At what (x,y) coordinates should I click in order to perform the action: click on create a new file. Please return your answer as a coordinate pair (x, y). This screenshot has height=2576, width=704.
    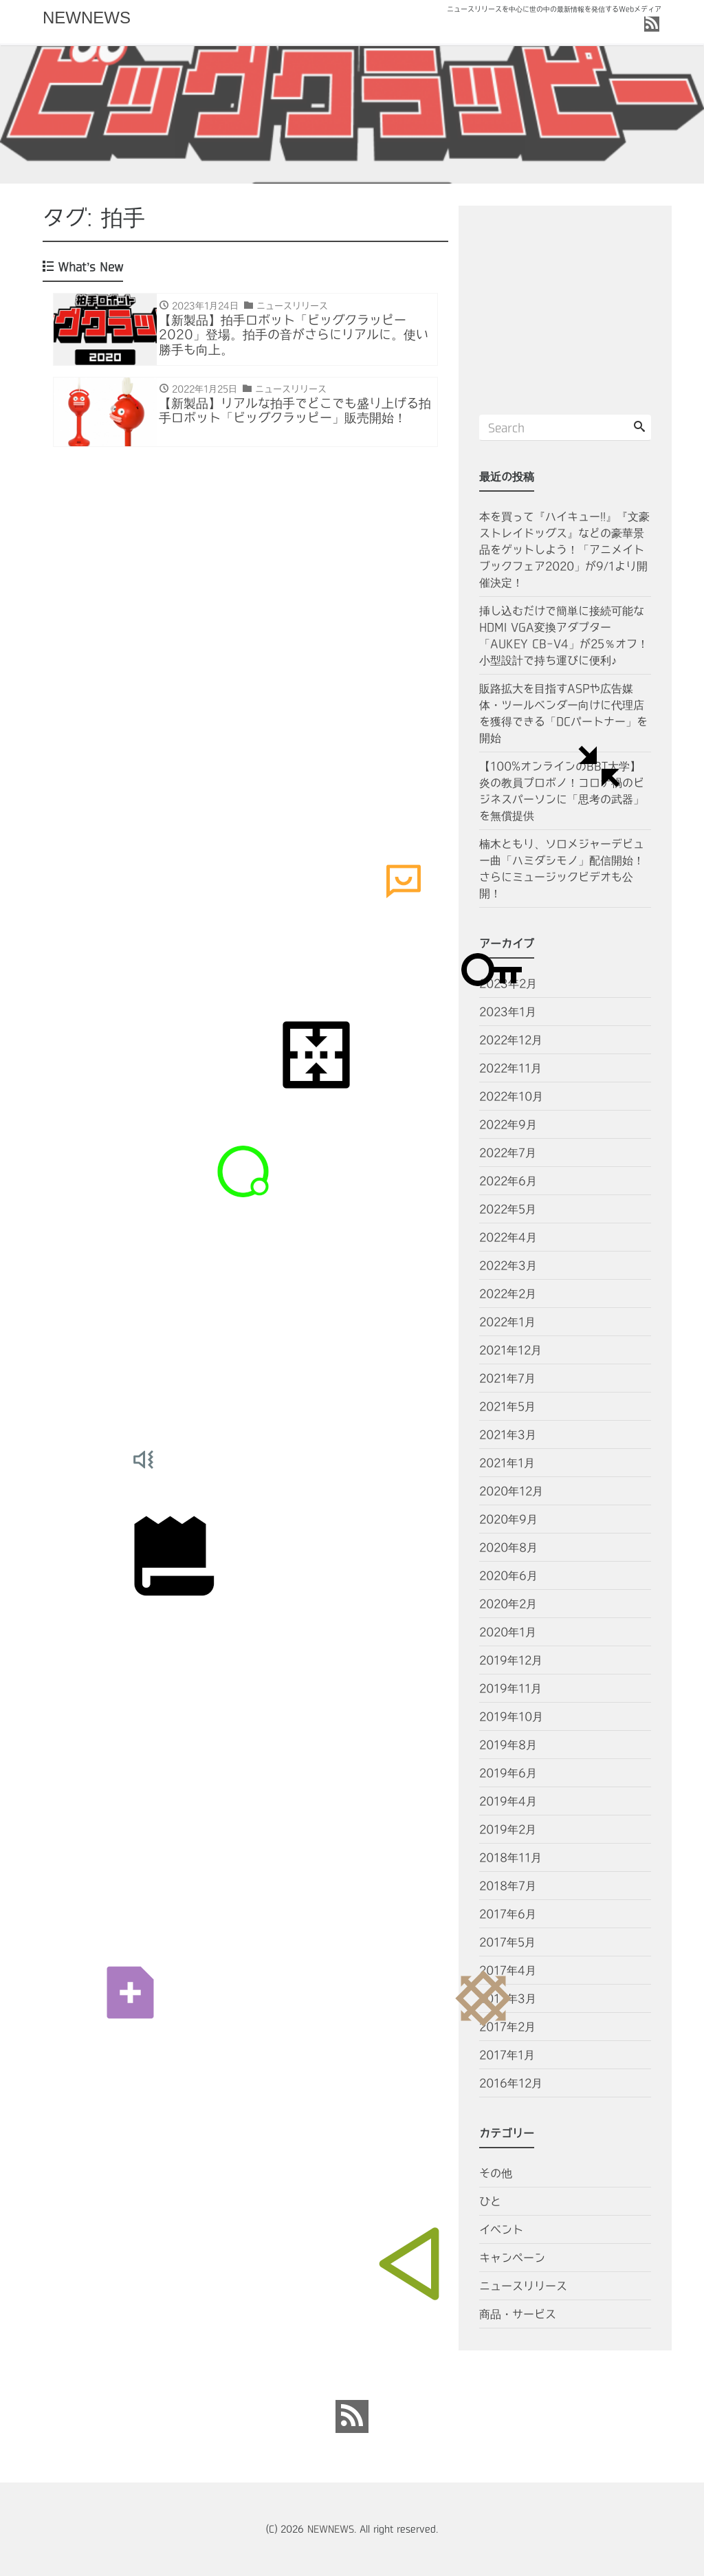
    Looking at the image, I should click on (130, 1992).